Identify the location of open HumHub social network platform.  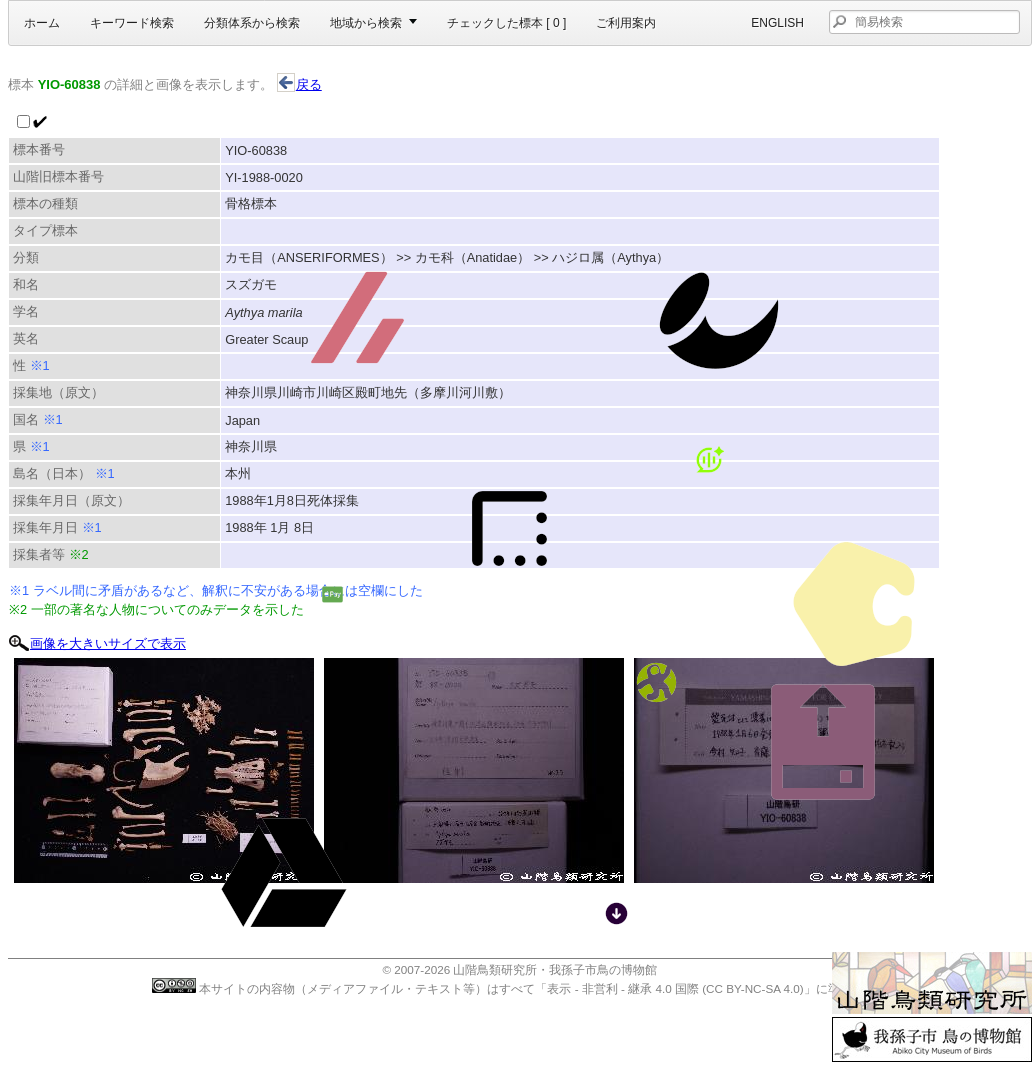
(854, 604).